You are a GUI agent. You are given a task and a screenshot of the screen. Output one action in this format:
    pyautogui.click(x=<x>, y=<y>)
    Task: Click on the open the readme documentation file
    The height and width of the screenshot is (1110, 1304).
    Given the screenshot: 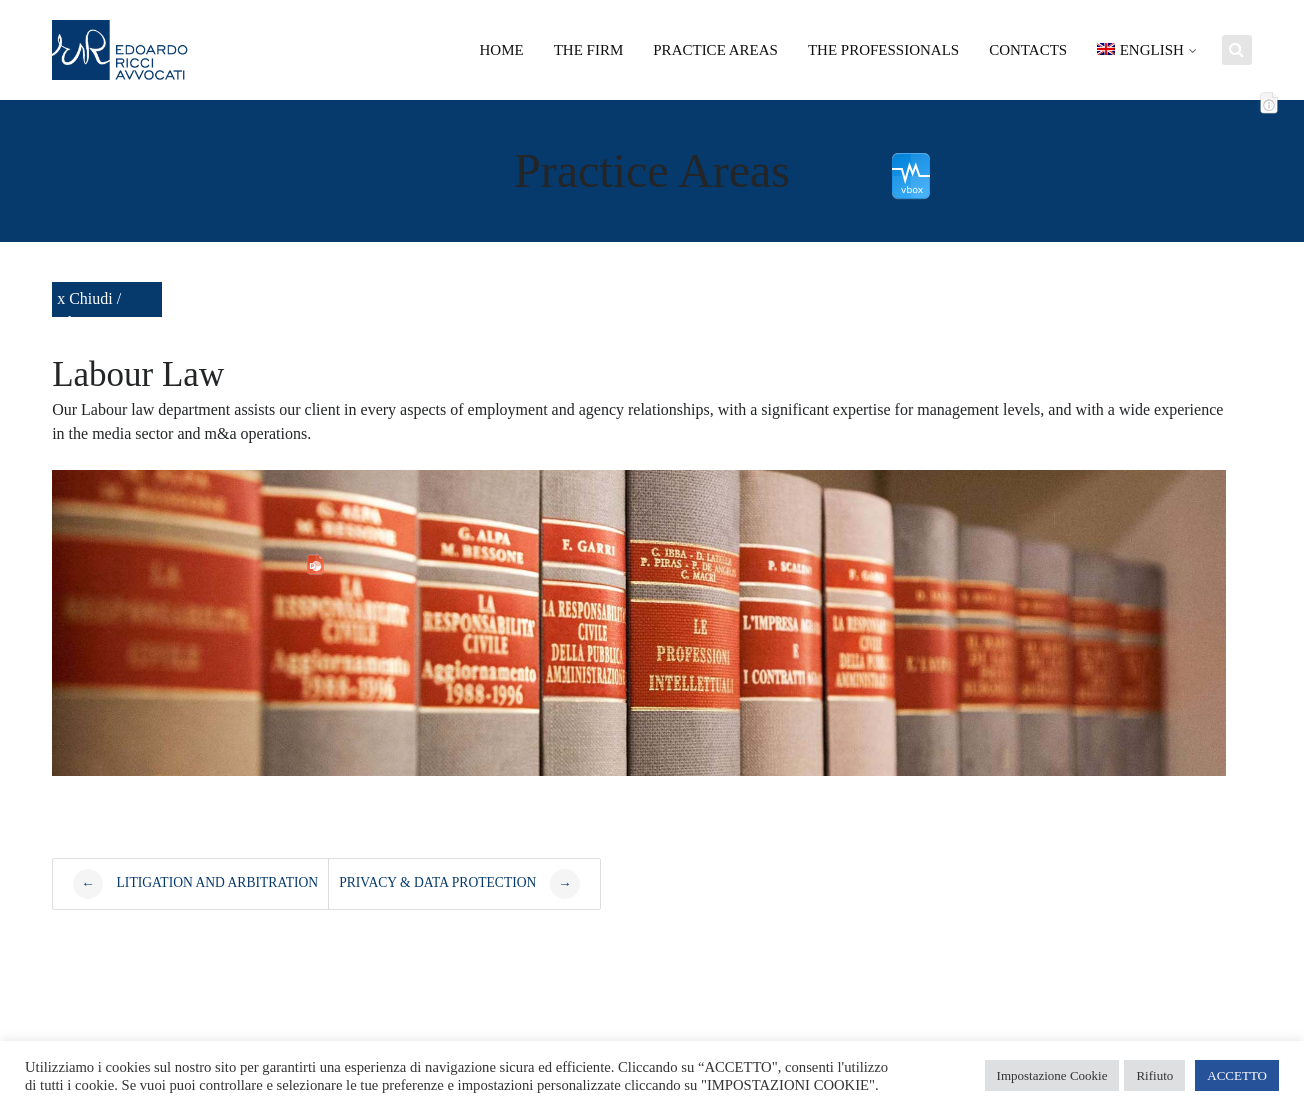 What is the action you would take?
    pyautogui.click(x=1269, y=103)
    